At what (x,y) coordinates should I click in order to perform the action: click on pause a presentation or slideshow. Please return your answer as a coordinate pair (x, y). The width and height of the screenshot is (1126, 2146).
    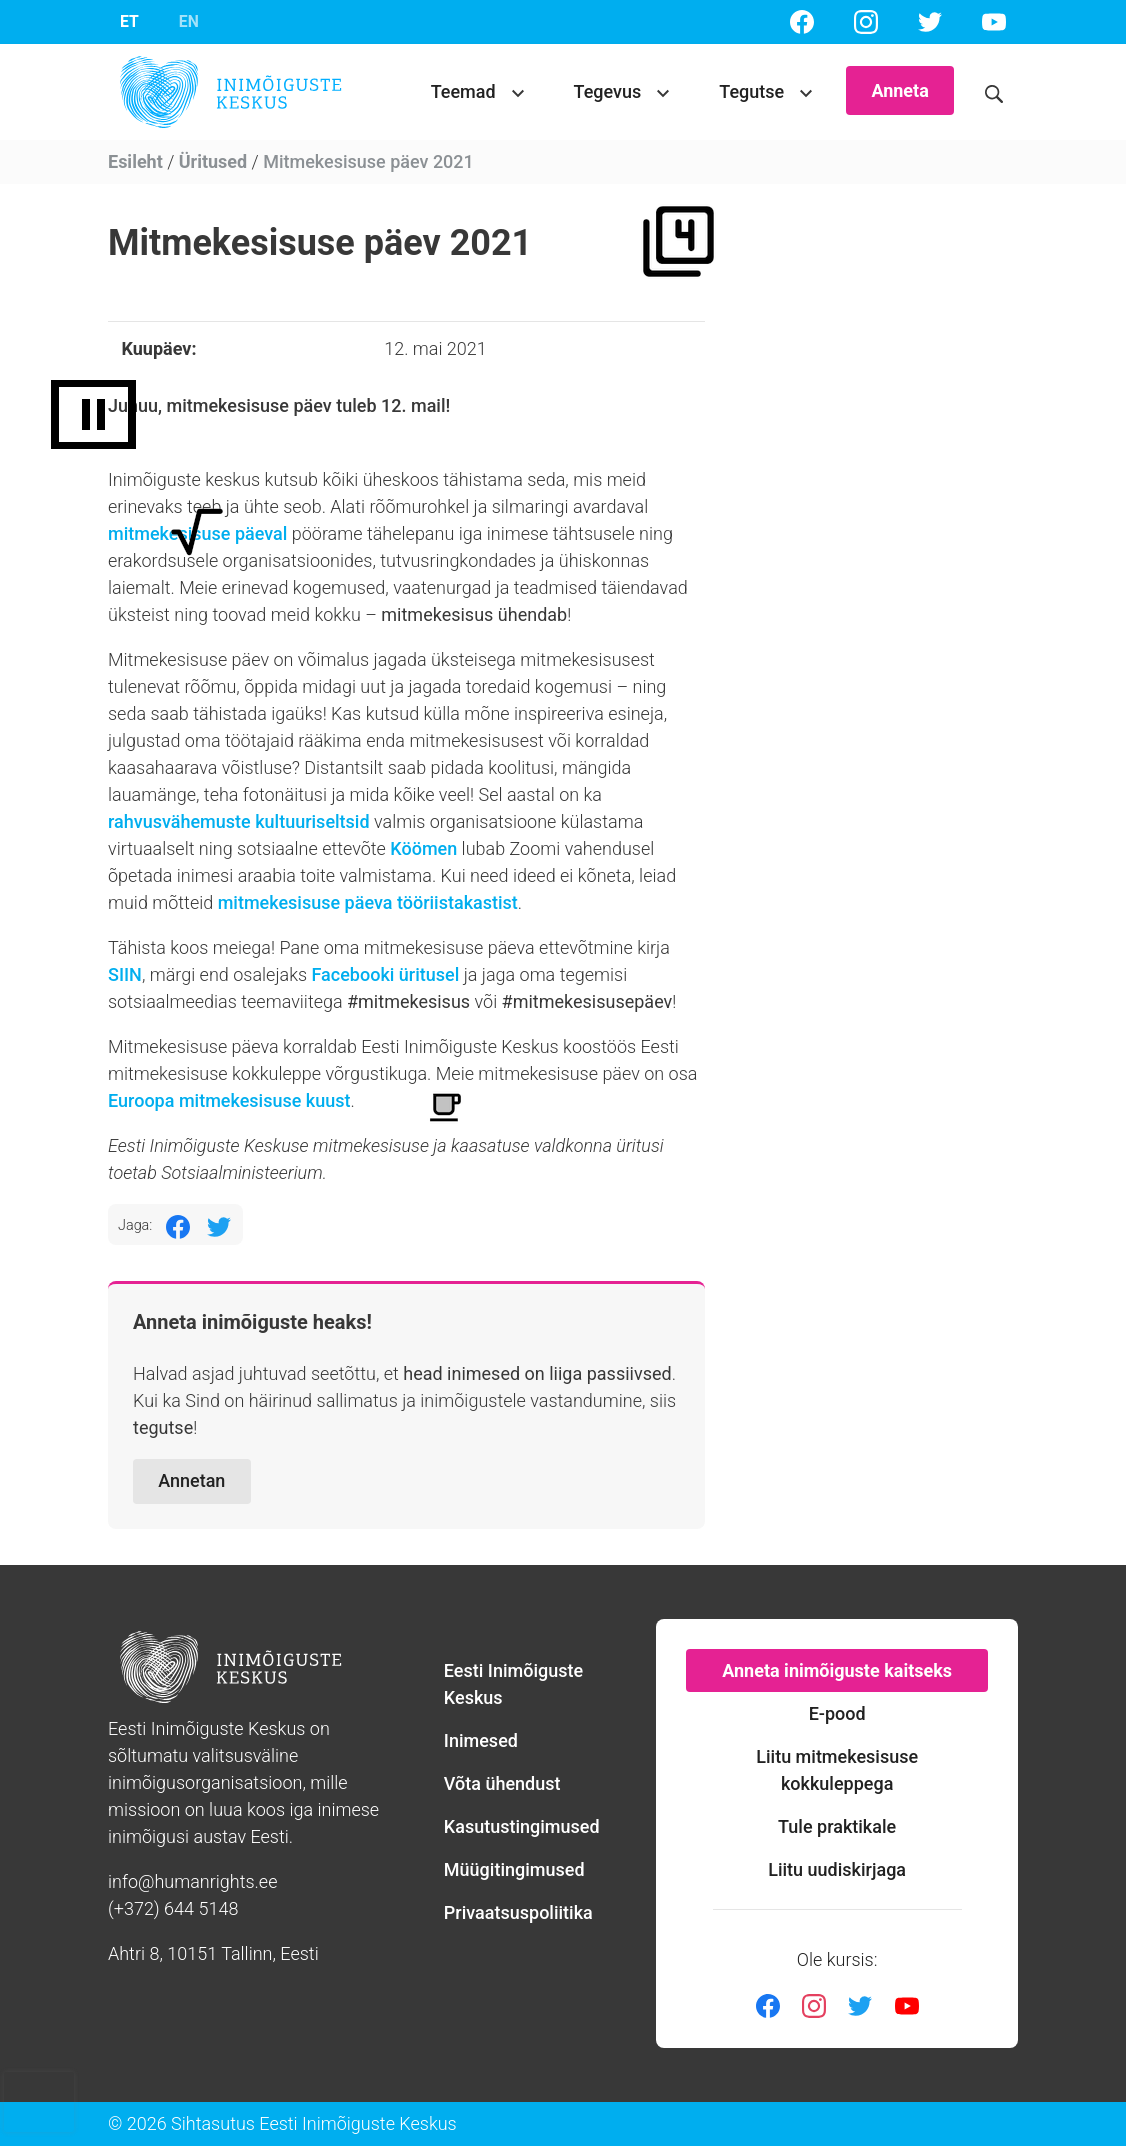
    Looking at the image, I should click on (93, 414).